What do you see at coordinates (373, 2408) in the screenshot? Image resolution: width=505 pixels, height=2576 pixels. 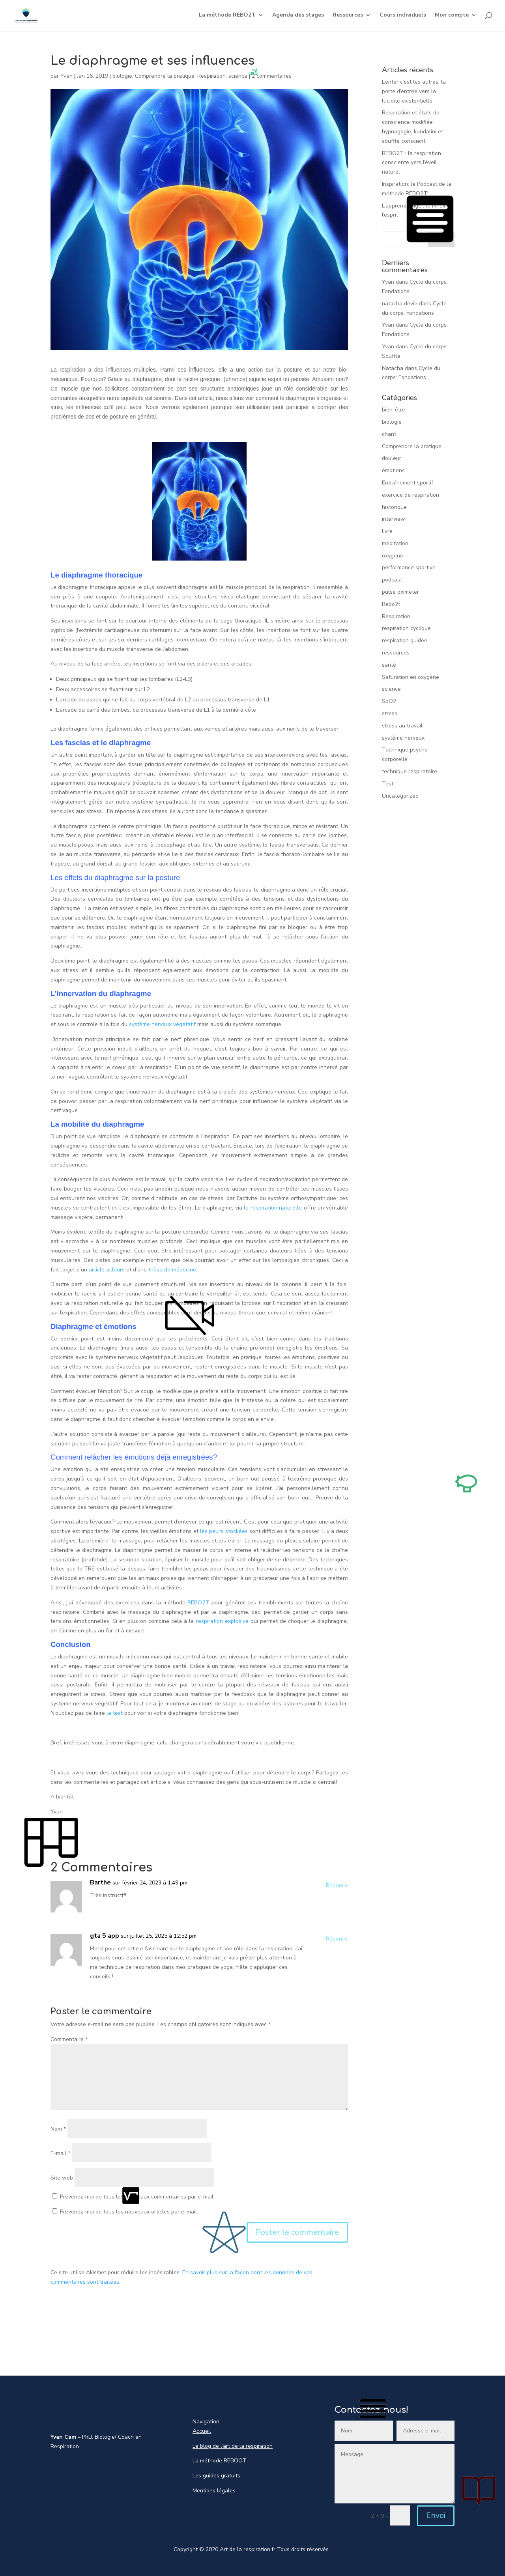 I see `justify text alignment` at bounding box center [373, 2408].